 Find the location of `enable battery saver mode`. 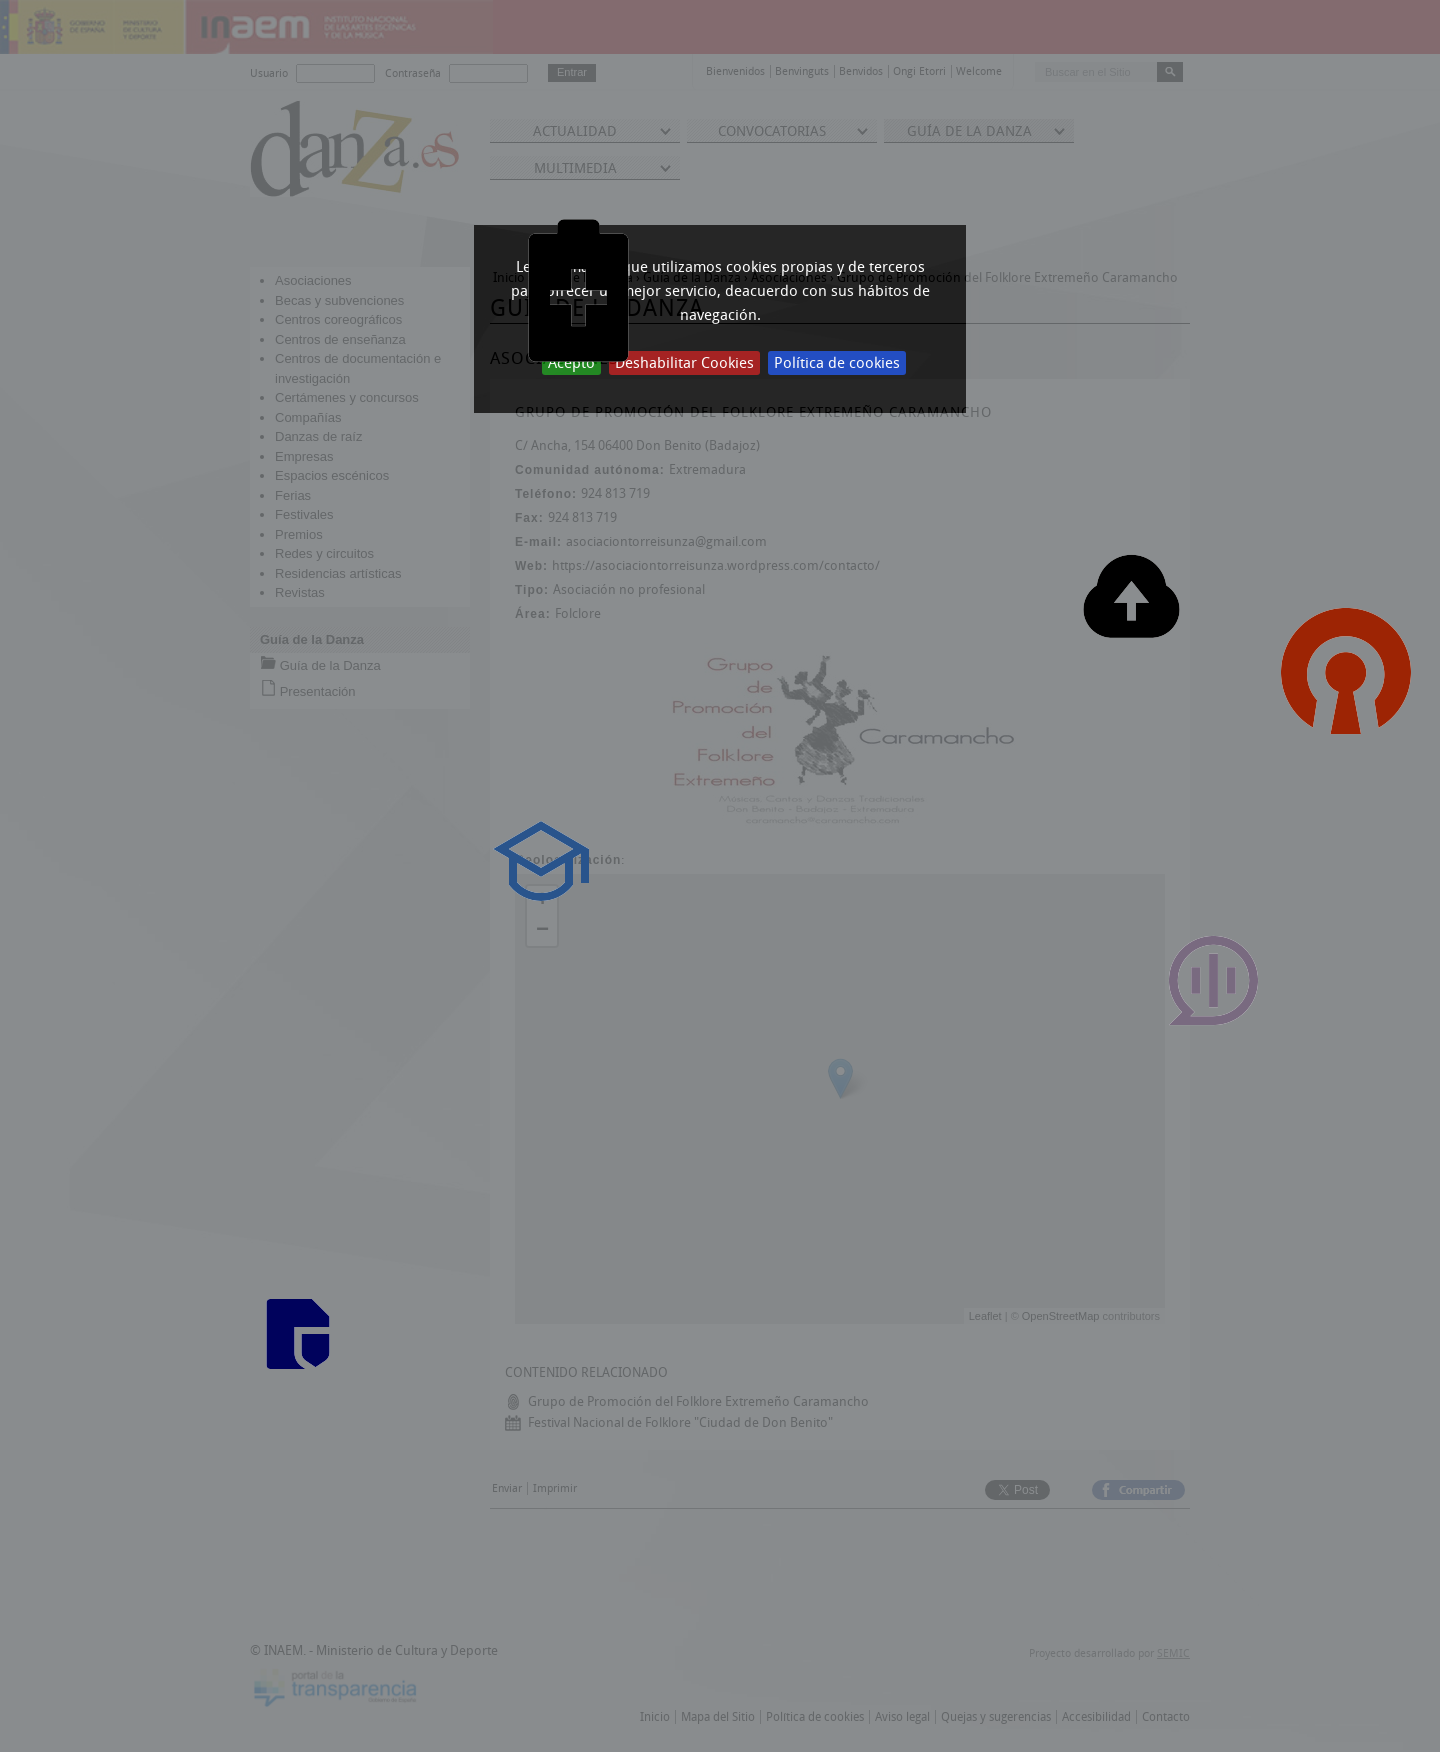

enable battery saver mode is located at coordinates (578, 290).